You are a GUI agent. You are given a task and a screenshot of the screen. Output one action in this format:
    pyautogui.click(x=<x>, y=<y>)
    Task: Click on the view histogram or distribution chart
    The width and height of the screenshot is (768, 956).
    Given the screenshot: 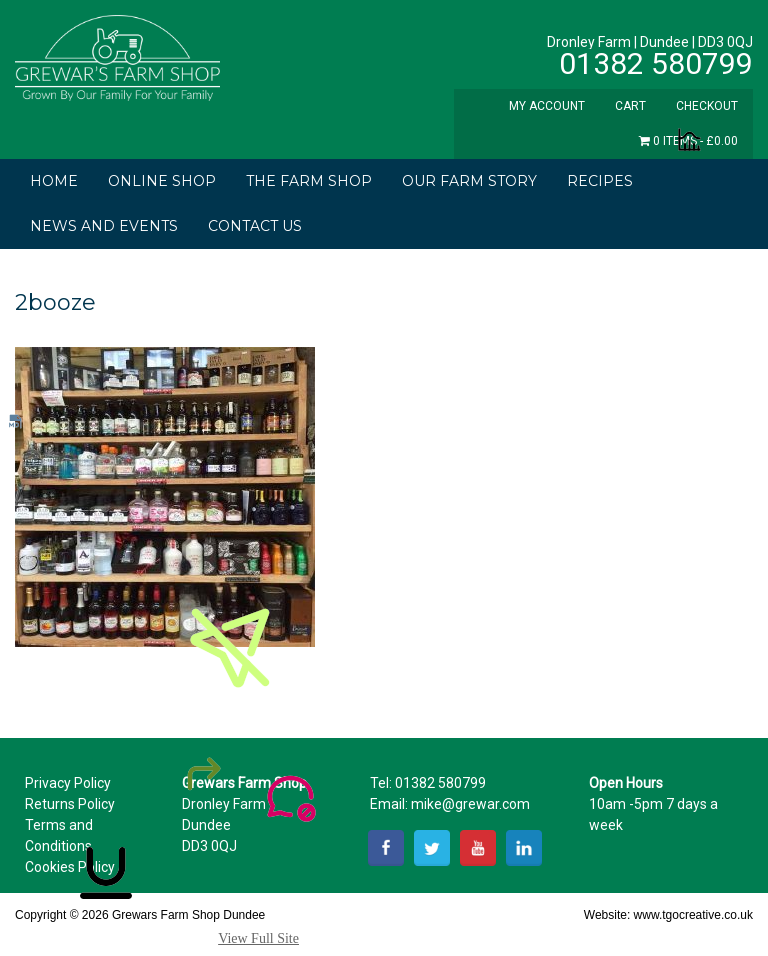 What is the action you would take?
    pyautogui.click(x=689, y=139)
    